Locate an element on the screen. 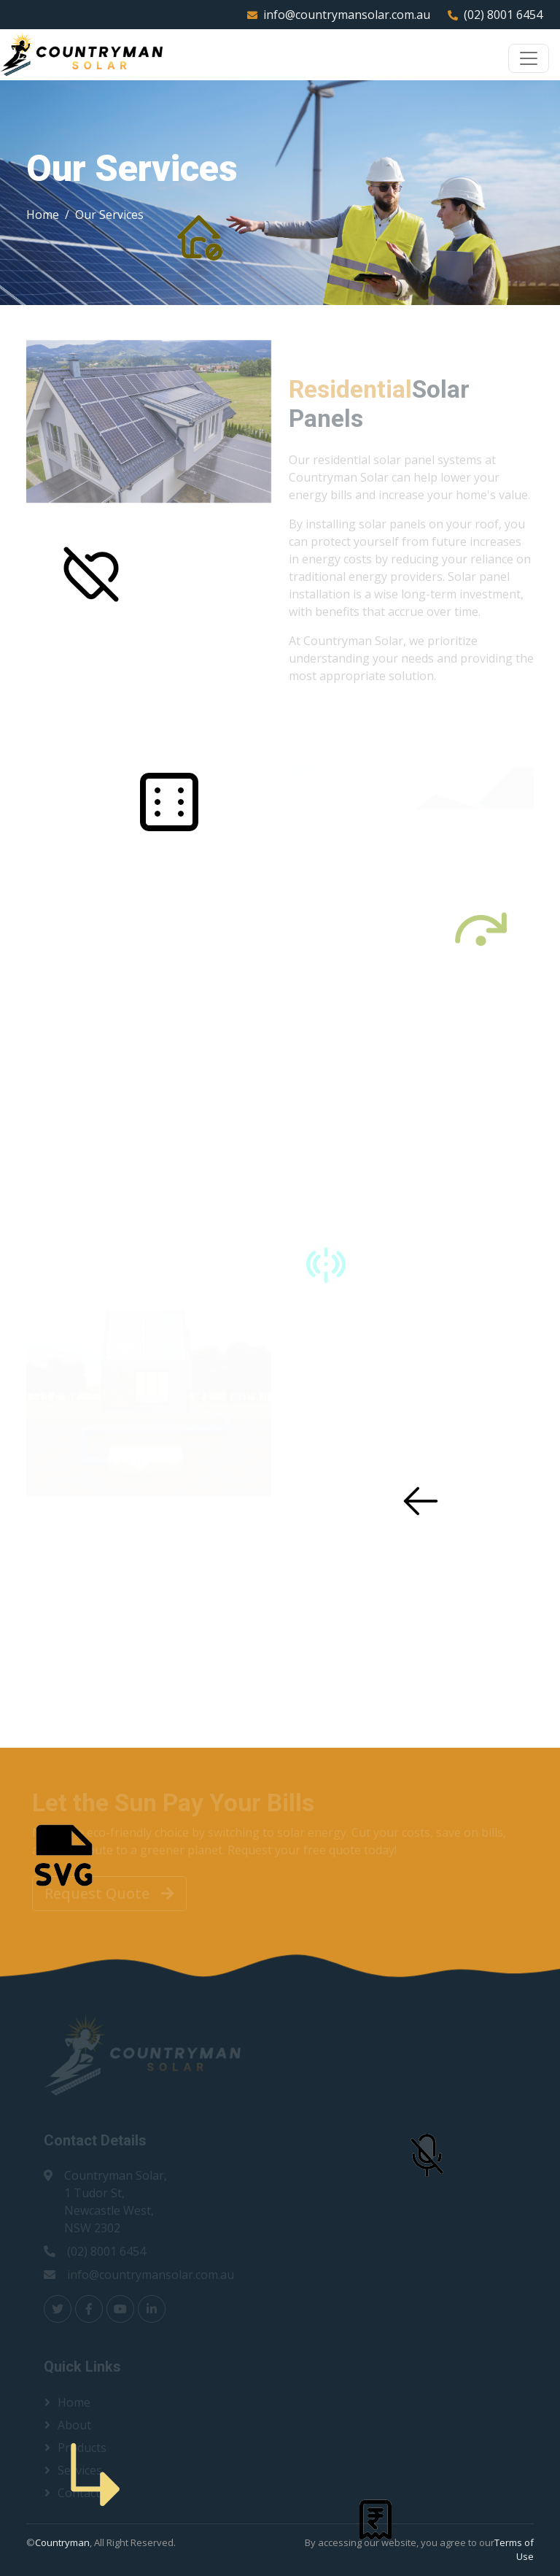  randomize or shuffle content is located at coordinates (169, 802).